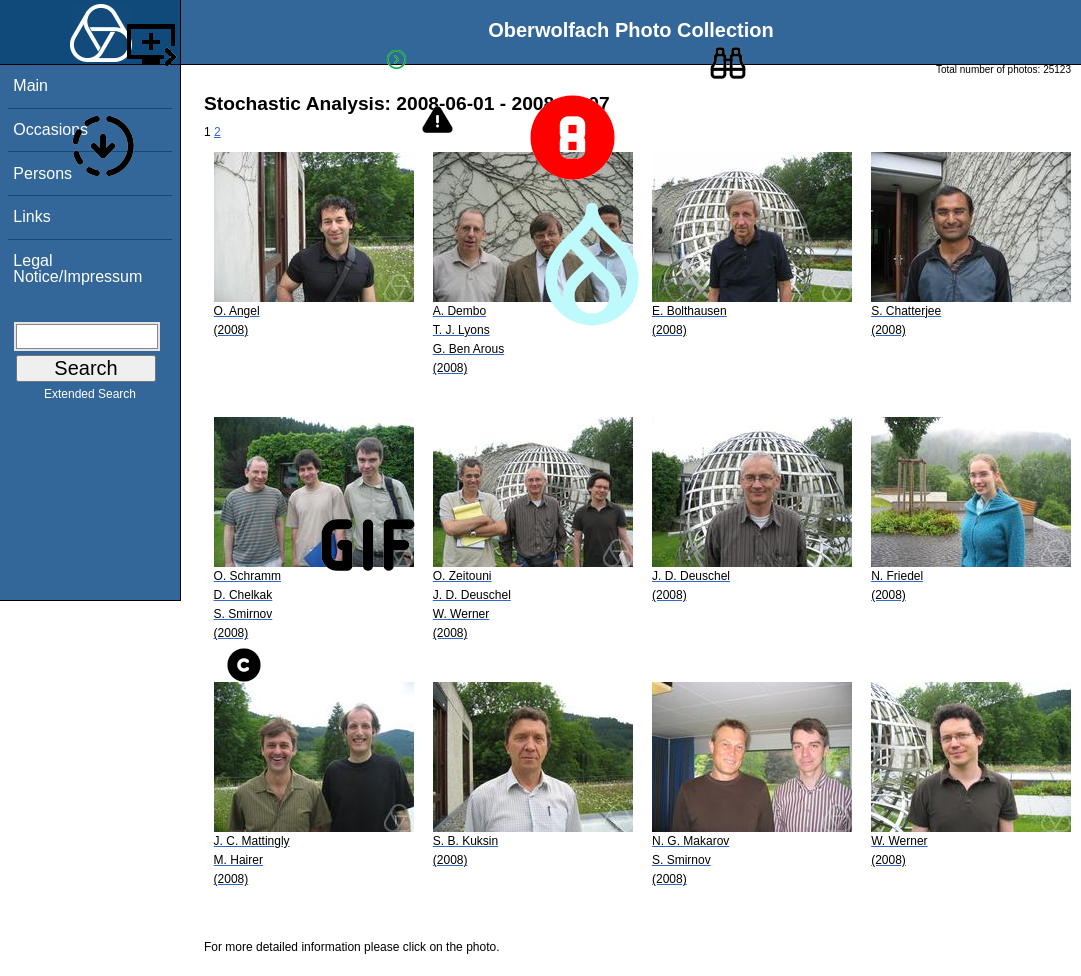 This screenshot has width=1081, height=976. Describe the element at coordinates (437, 120) in the screenshot. I see `indicates a warning or caution state` at that location.